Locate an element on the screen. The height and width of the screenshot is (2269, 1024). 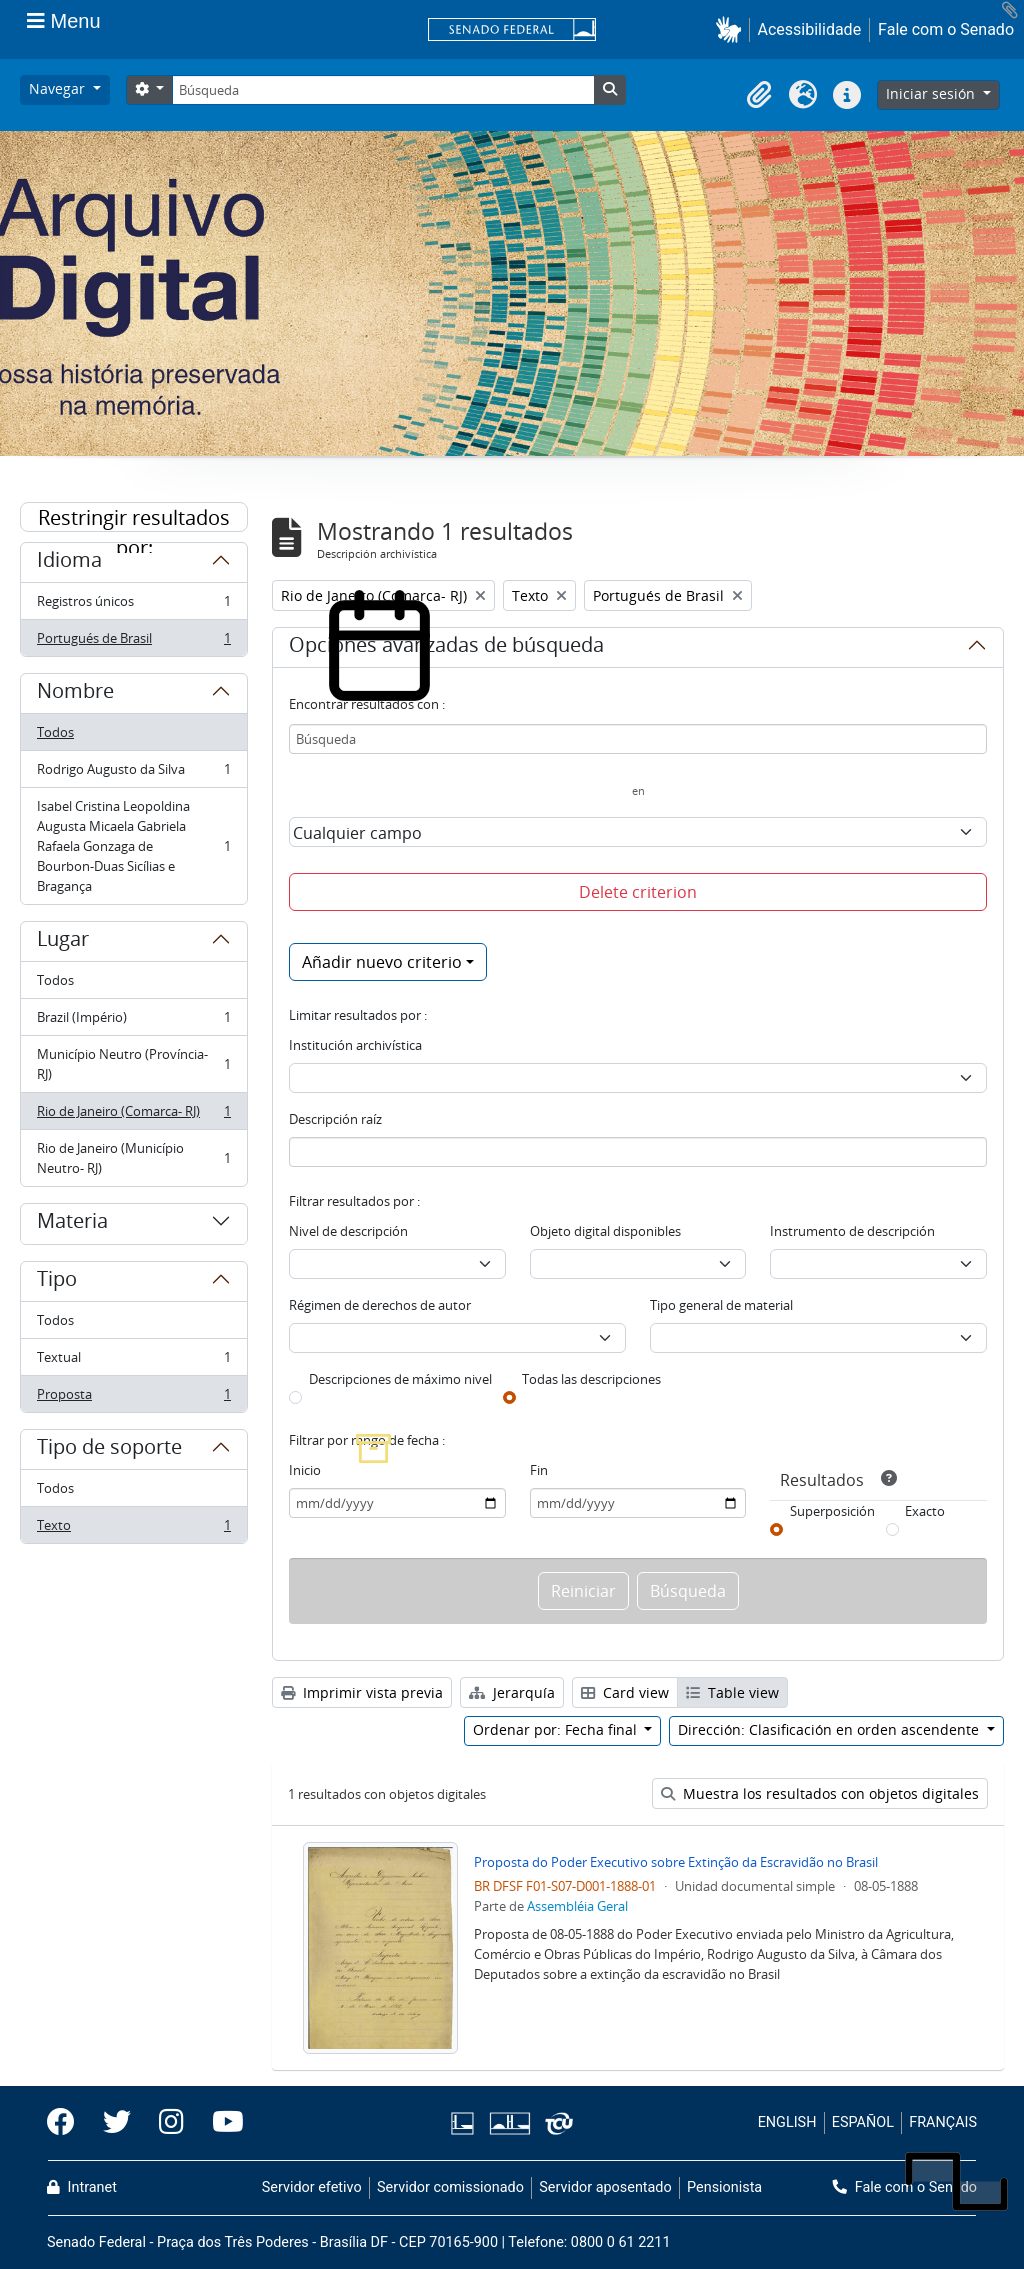
archive this item is located at coordinates (373, 1448).